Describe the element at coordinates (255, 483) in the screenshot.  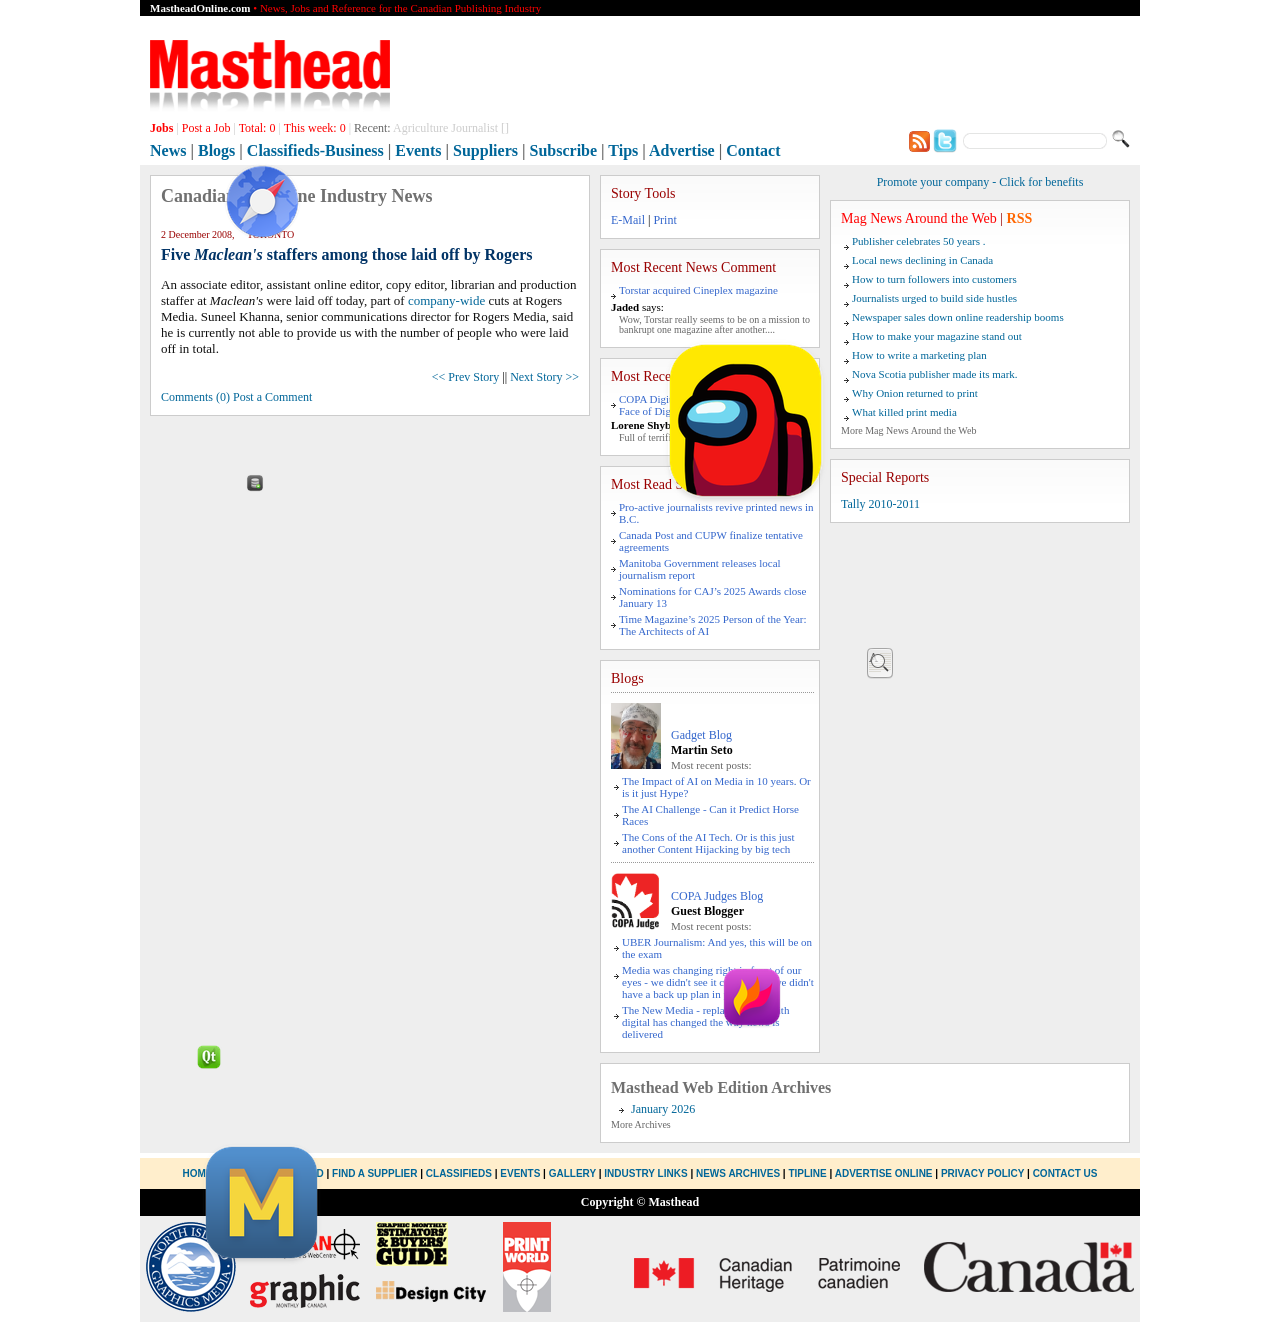
I see `open Oracle SQL Developer application` at that location.